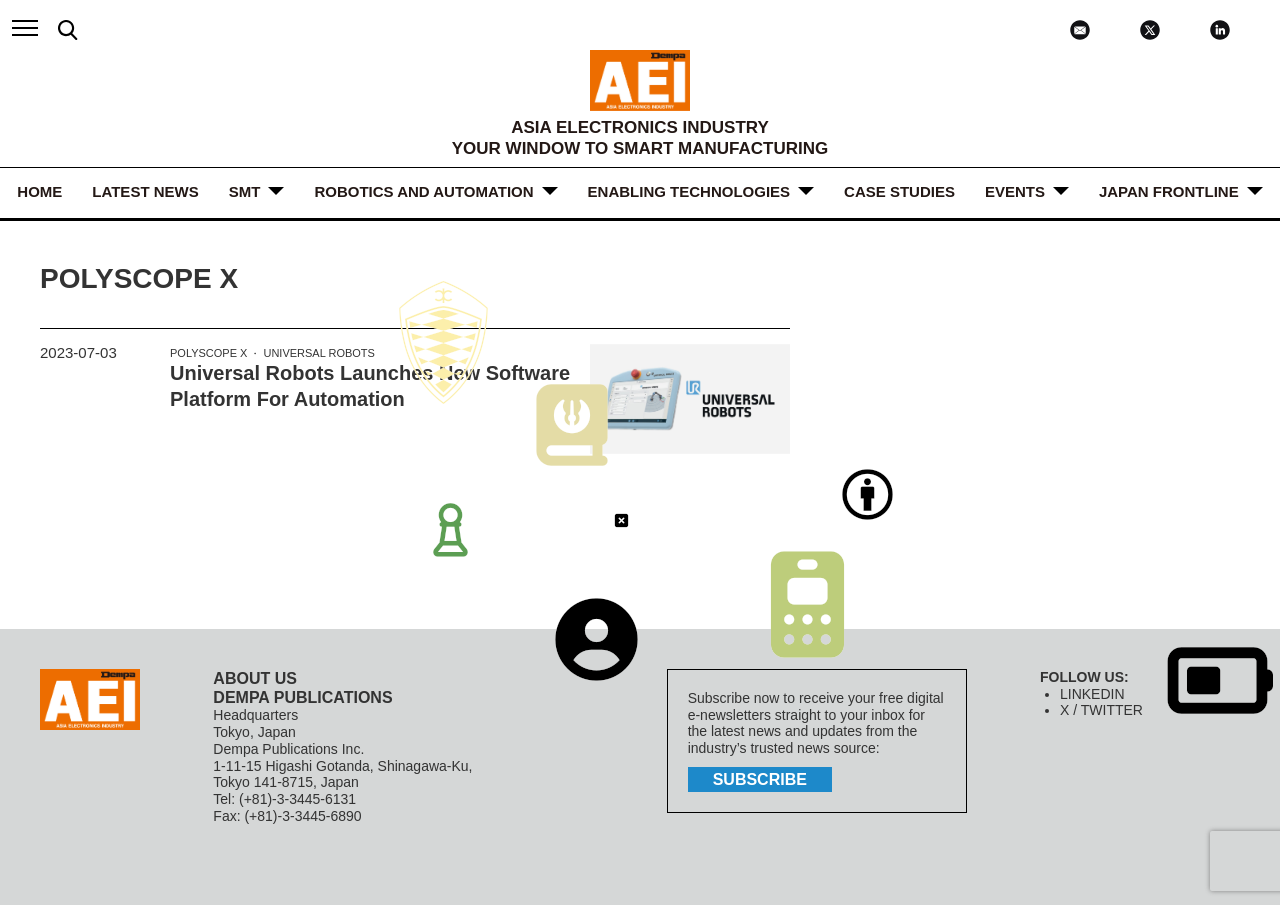  I want to click on creative commons attribution license indicator, so click(867, 494).